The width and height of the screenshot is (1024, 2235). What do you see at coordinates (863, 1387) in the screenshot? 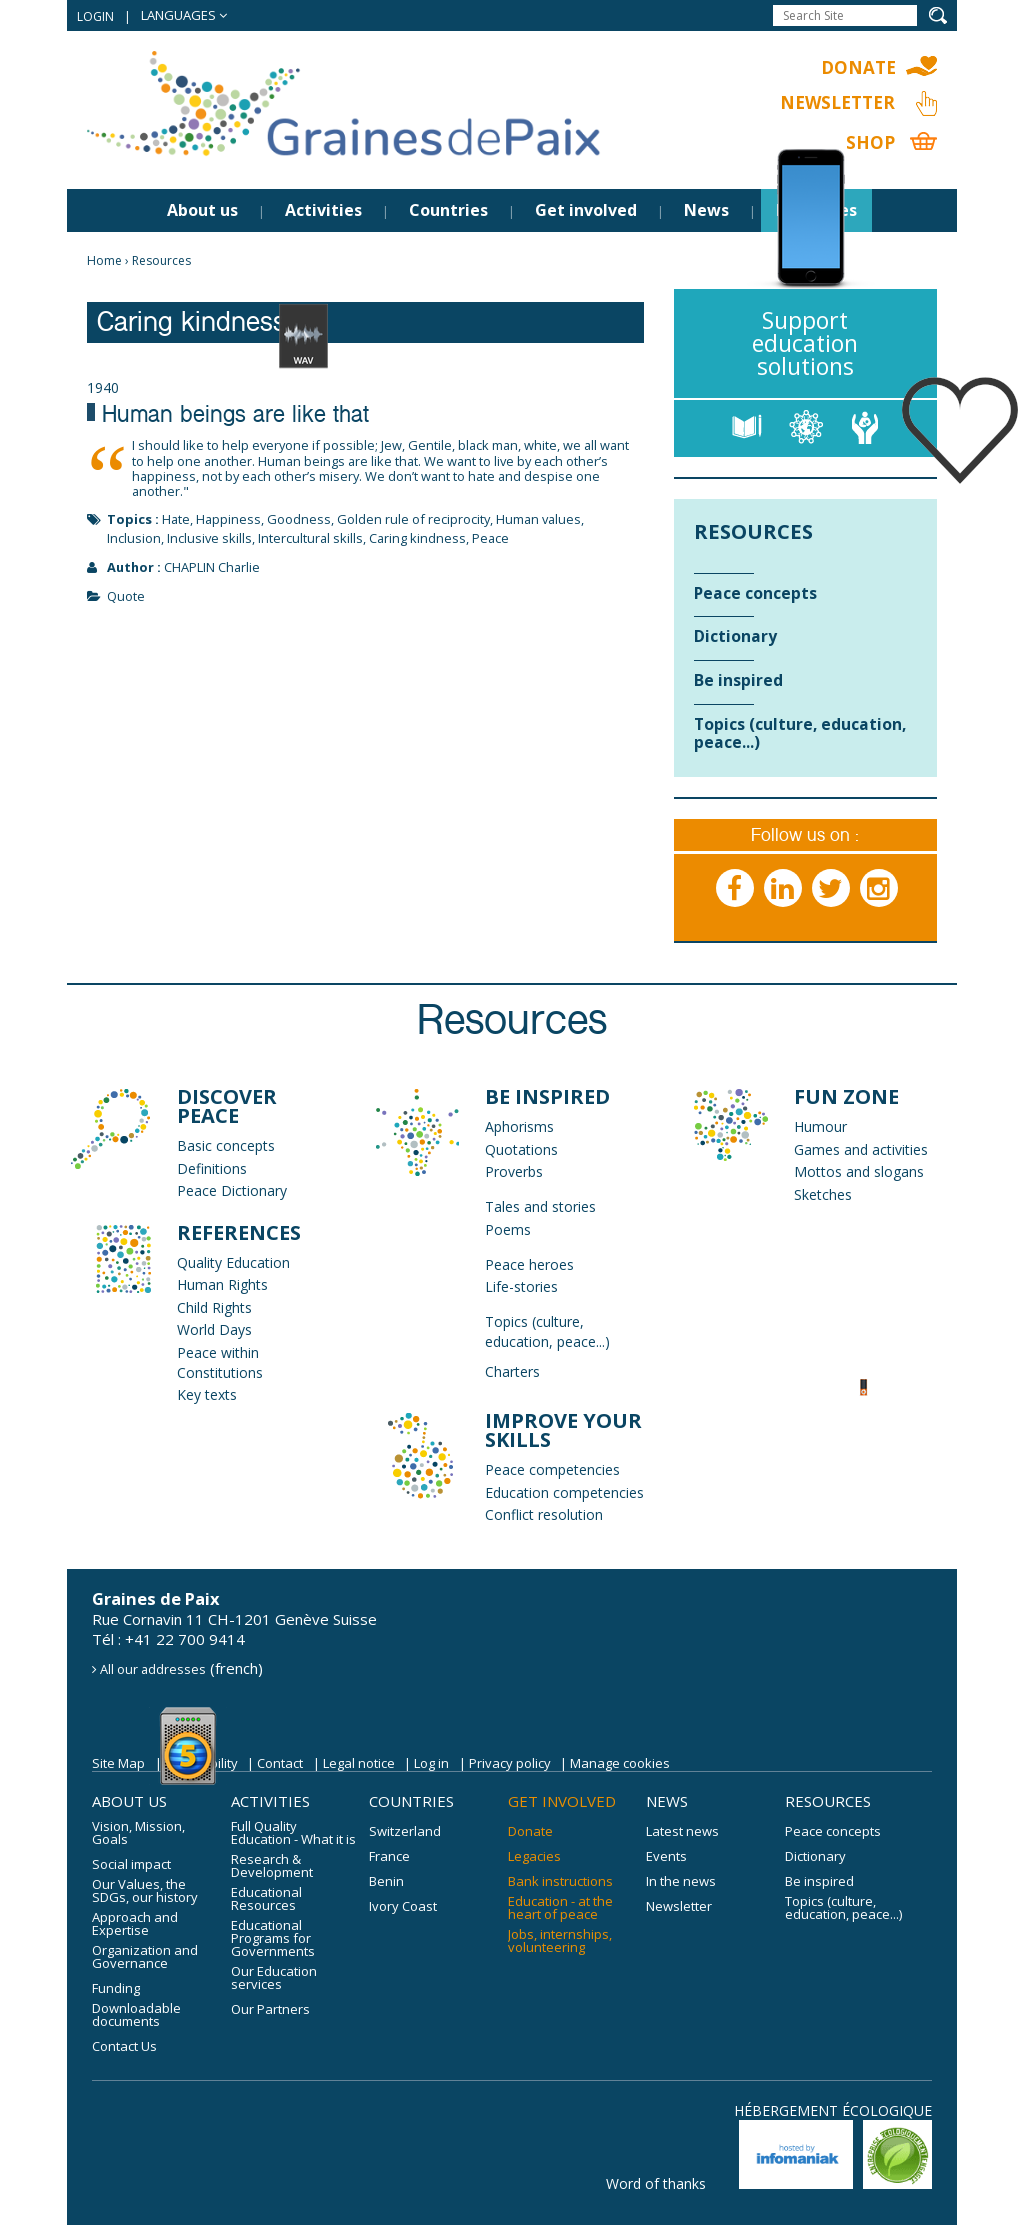
I see `iPod nano device connected` at bounding box center [863, 1387].